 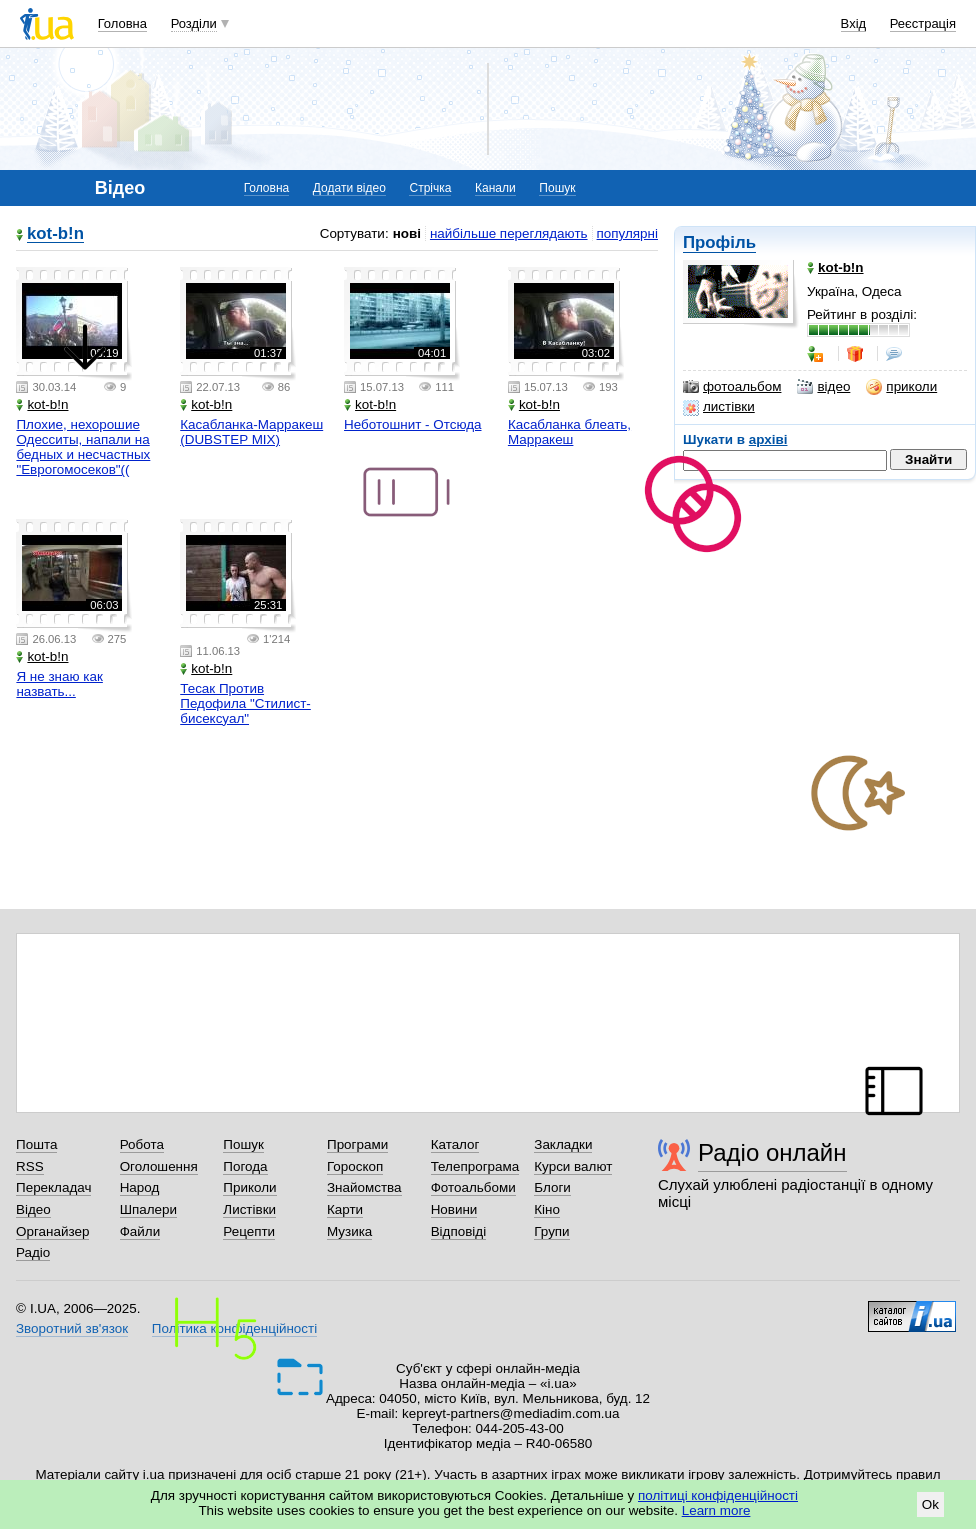 I want to click on create a new folder, so click(x=300, y=1376).